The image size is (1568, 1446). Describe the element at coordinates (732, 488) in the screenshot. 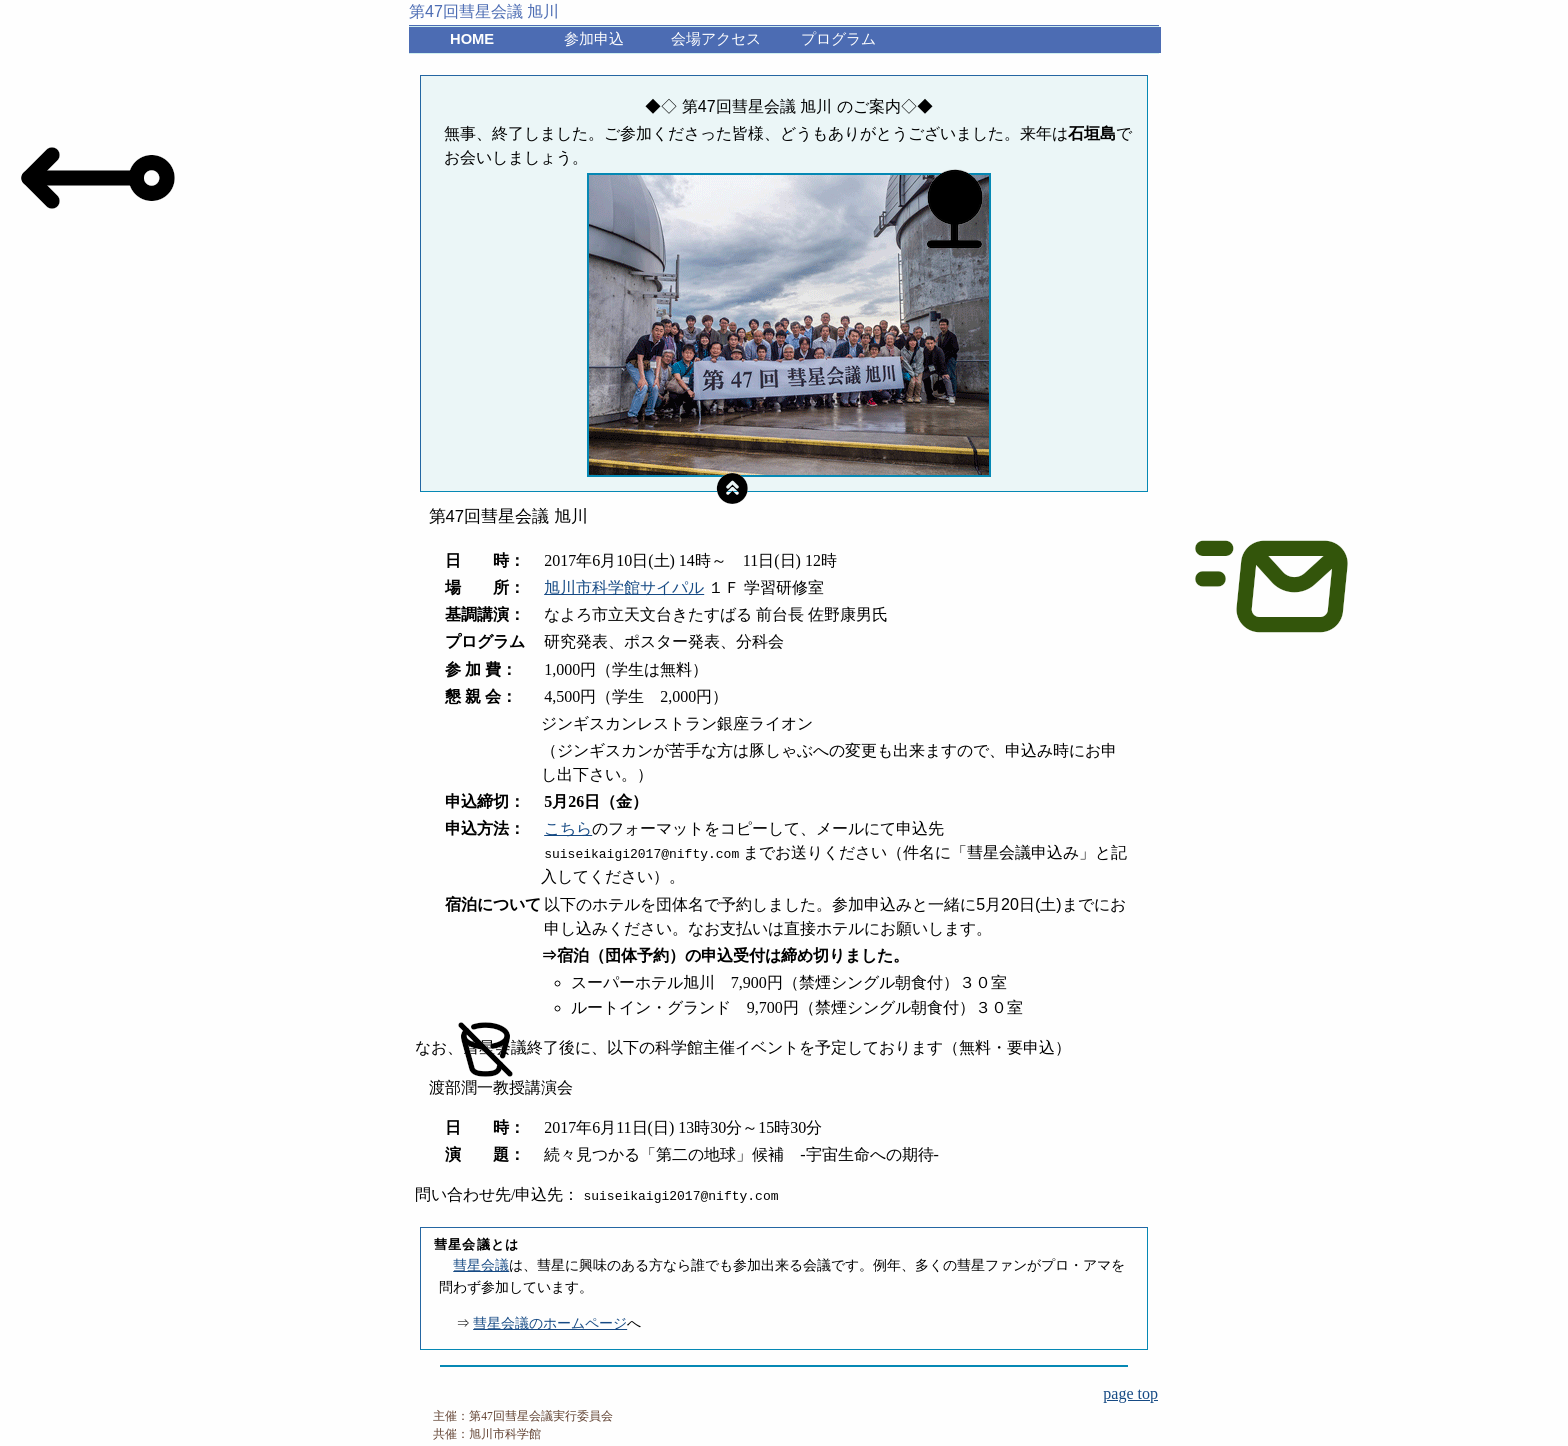

I see `scroll to top of page` at that location.